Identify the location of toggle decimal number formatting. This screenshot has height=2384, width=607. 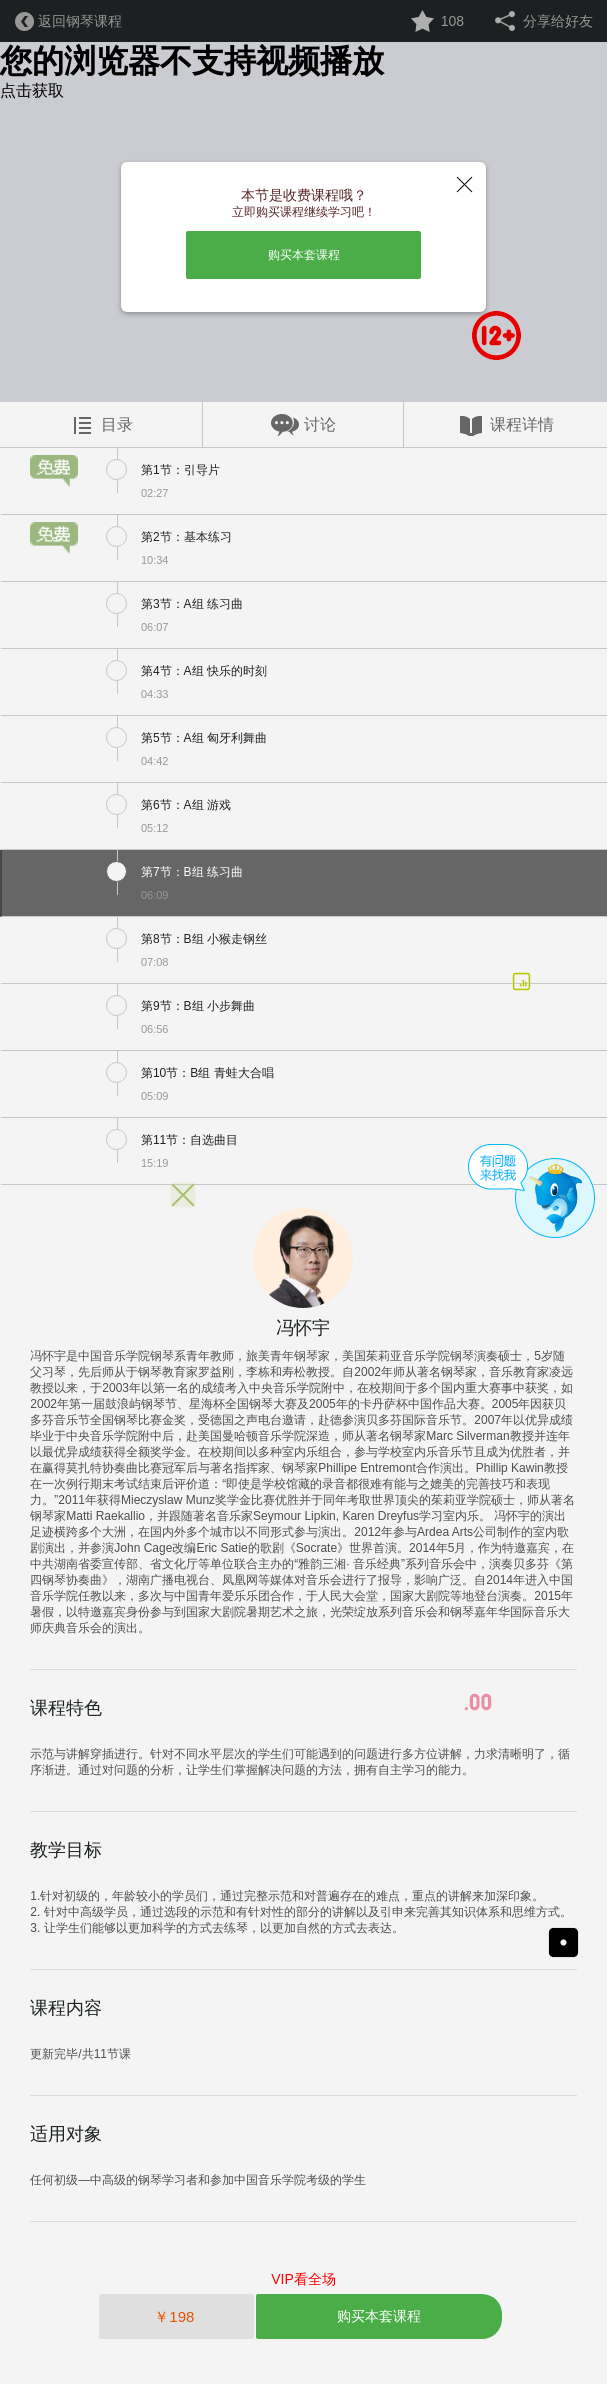
(478, 1702).